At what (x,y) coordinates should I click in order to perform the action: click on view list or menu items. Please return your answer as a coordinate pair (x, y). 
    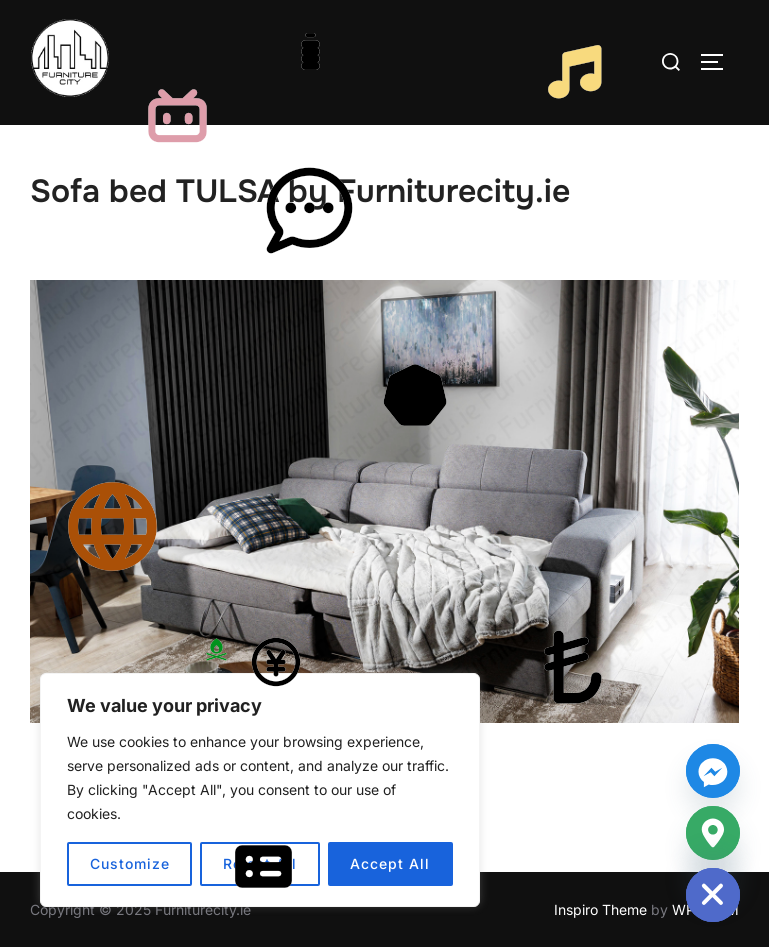
    Looking at the image, I should click on (263, 866).